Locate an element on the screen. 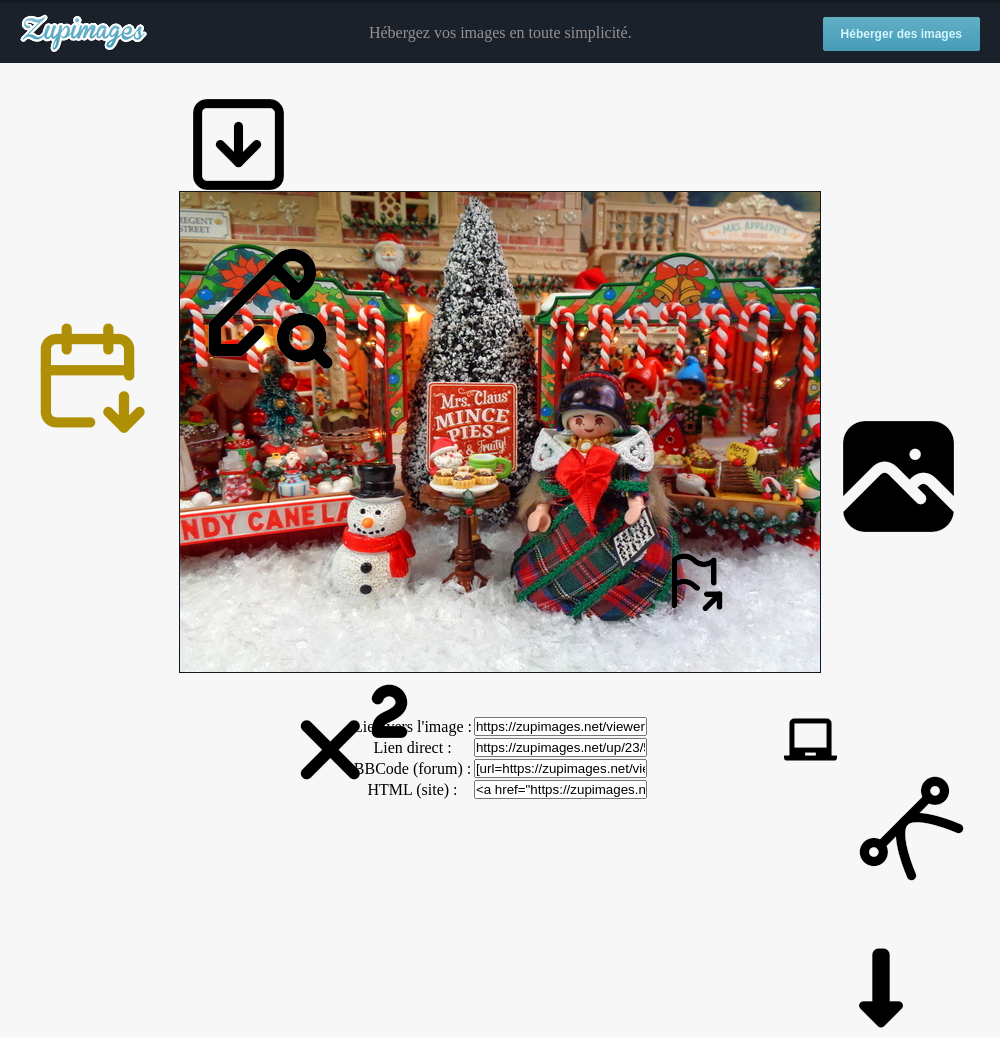  access laptop or computer settings is located at coordinates (810, 739).